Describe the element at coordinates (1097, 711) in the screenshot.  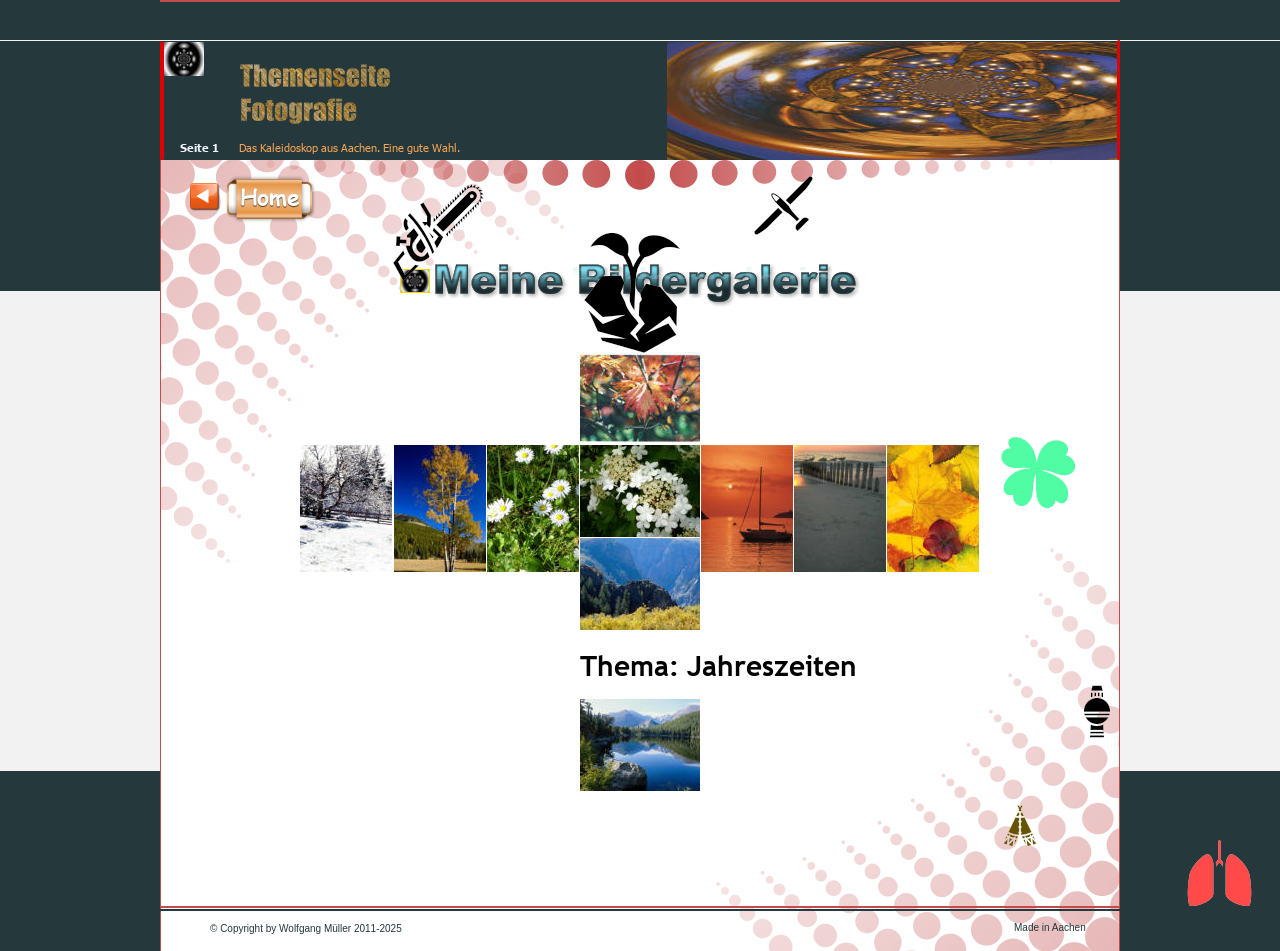
I see `access broadcast or streaming settings` at that location.